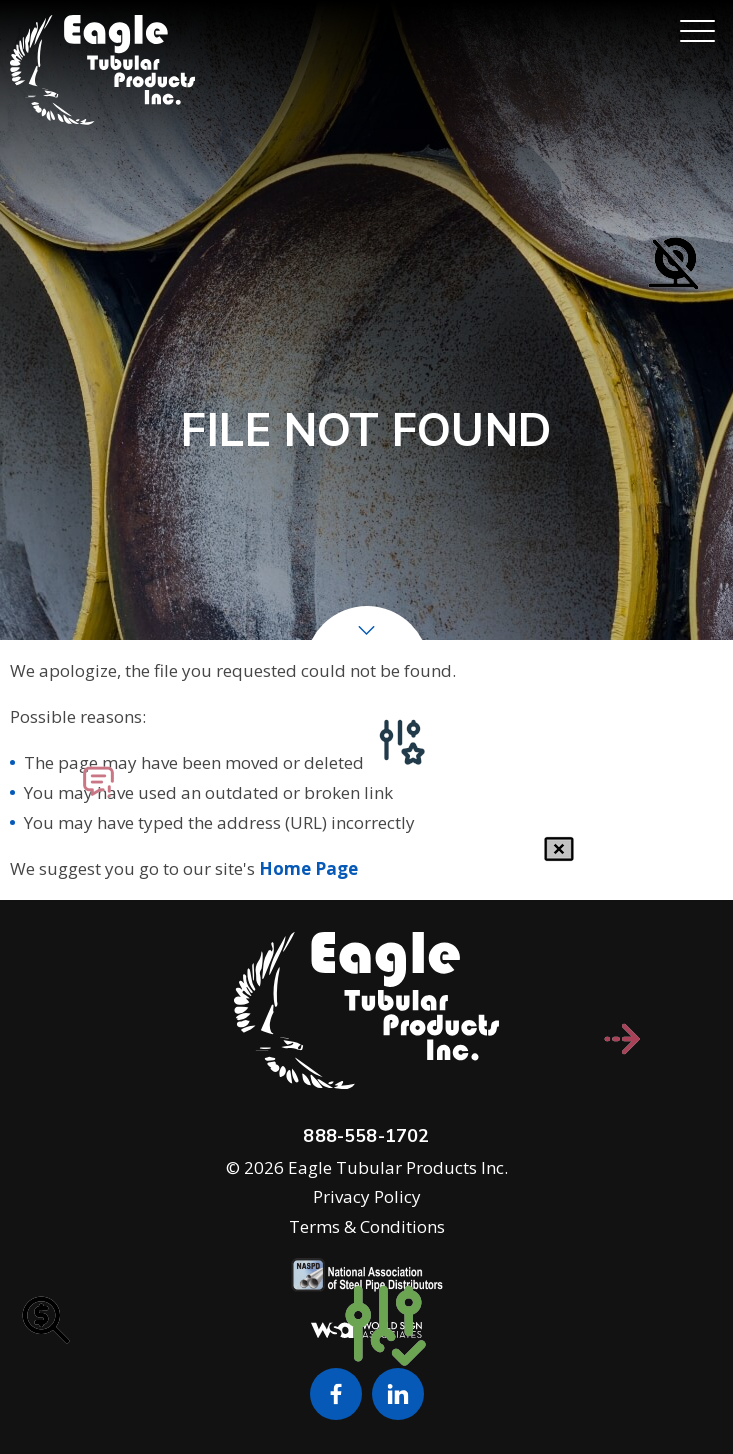 The height and width of the screenshot is (1454, 733). I want to click on search for pricing or cost information, so click(46, 1320).